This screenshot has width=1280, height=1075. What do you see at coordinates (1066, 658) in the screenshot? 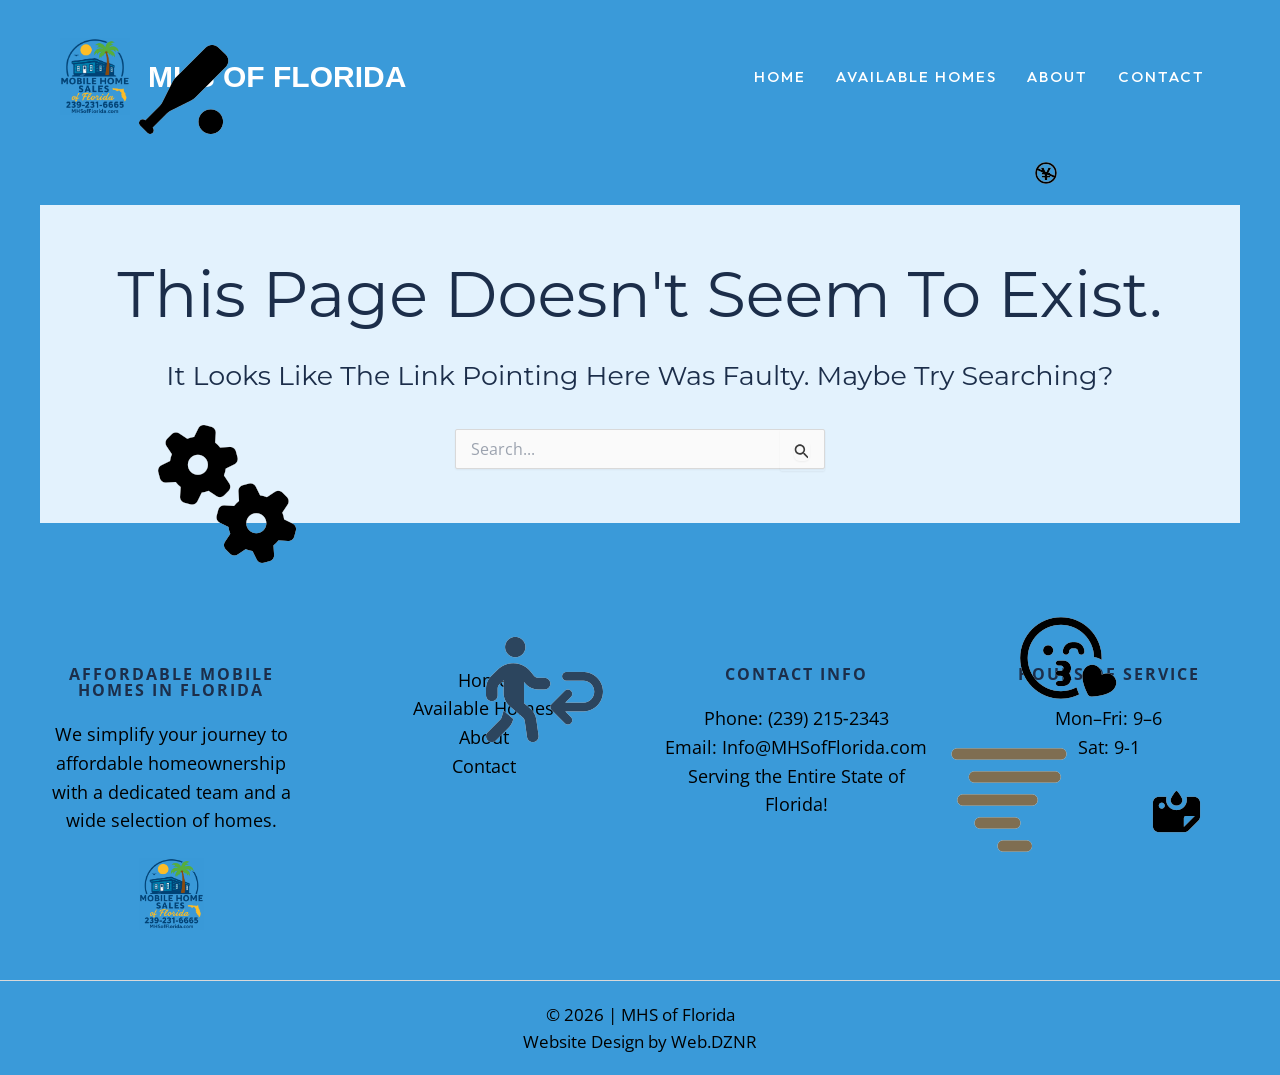
I see `send a kiss or flirty reaction` at bounding box center [1066, 658].